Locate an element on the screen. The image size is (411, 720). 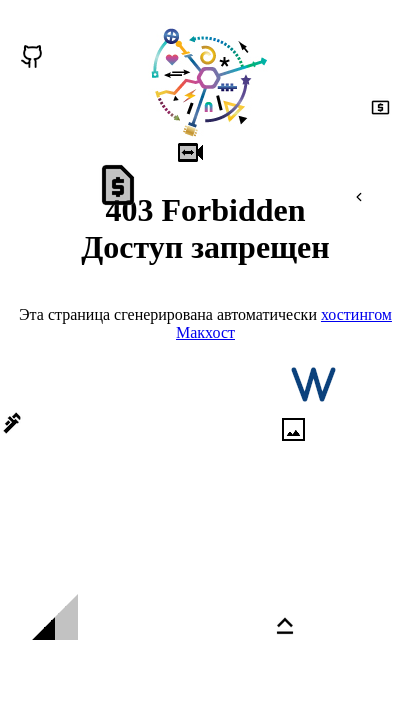
view project on github is located at coordinates (32, 56).